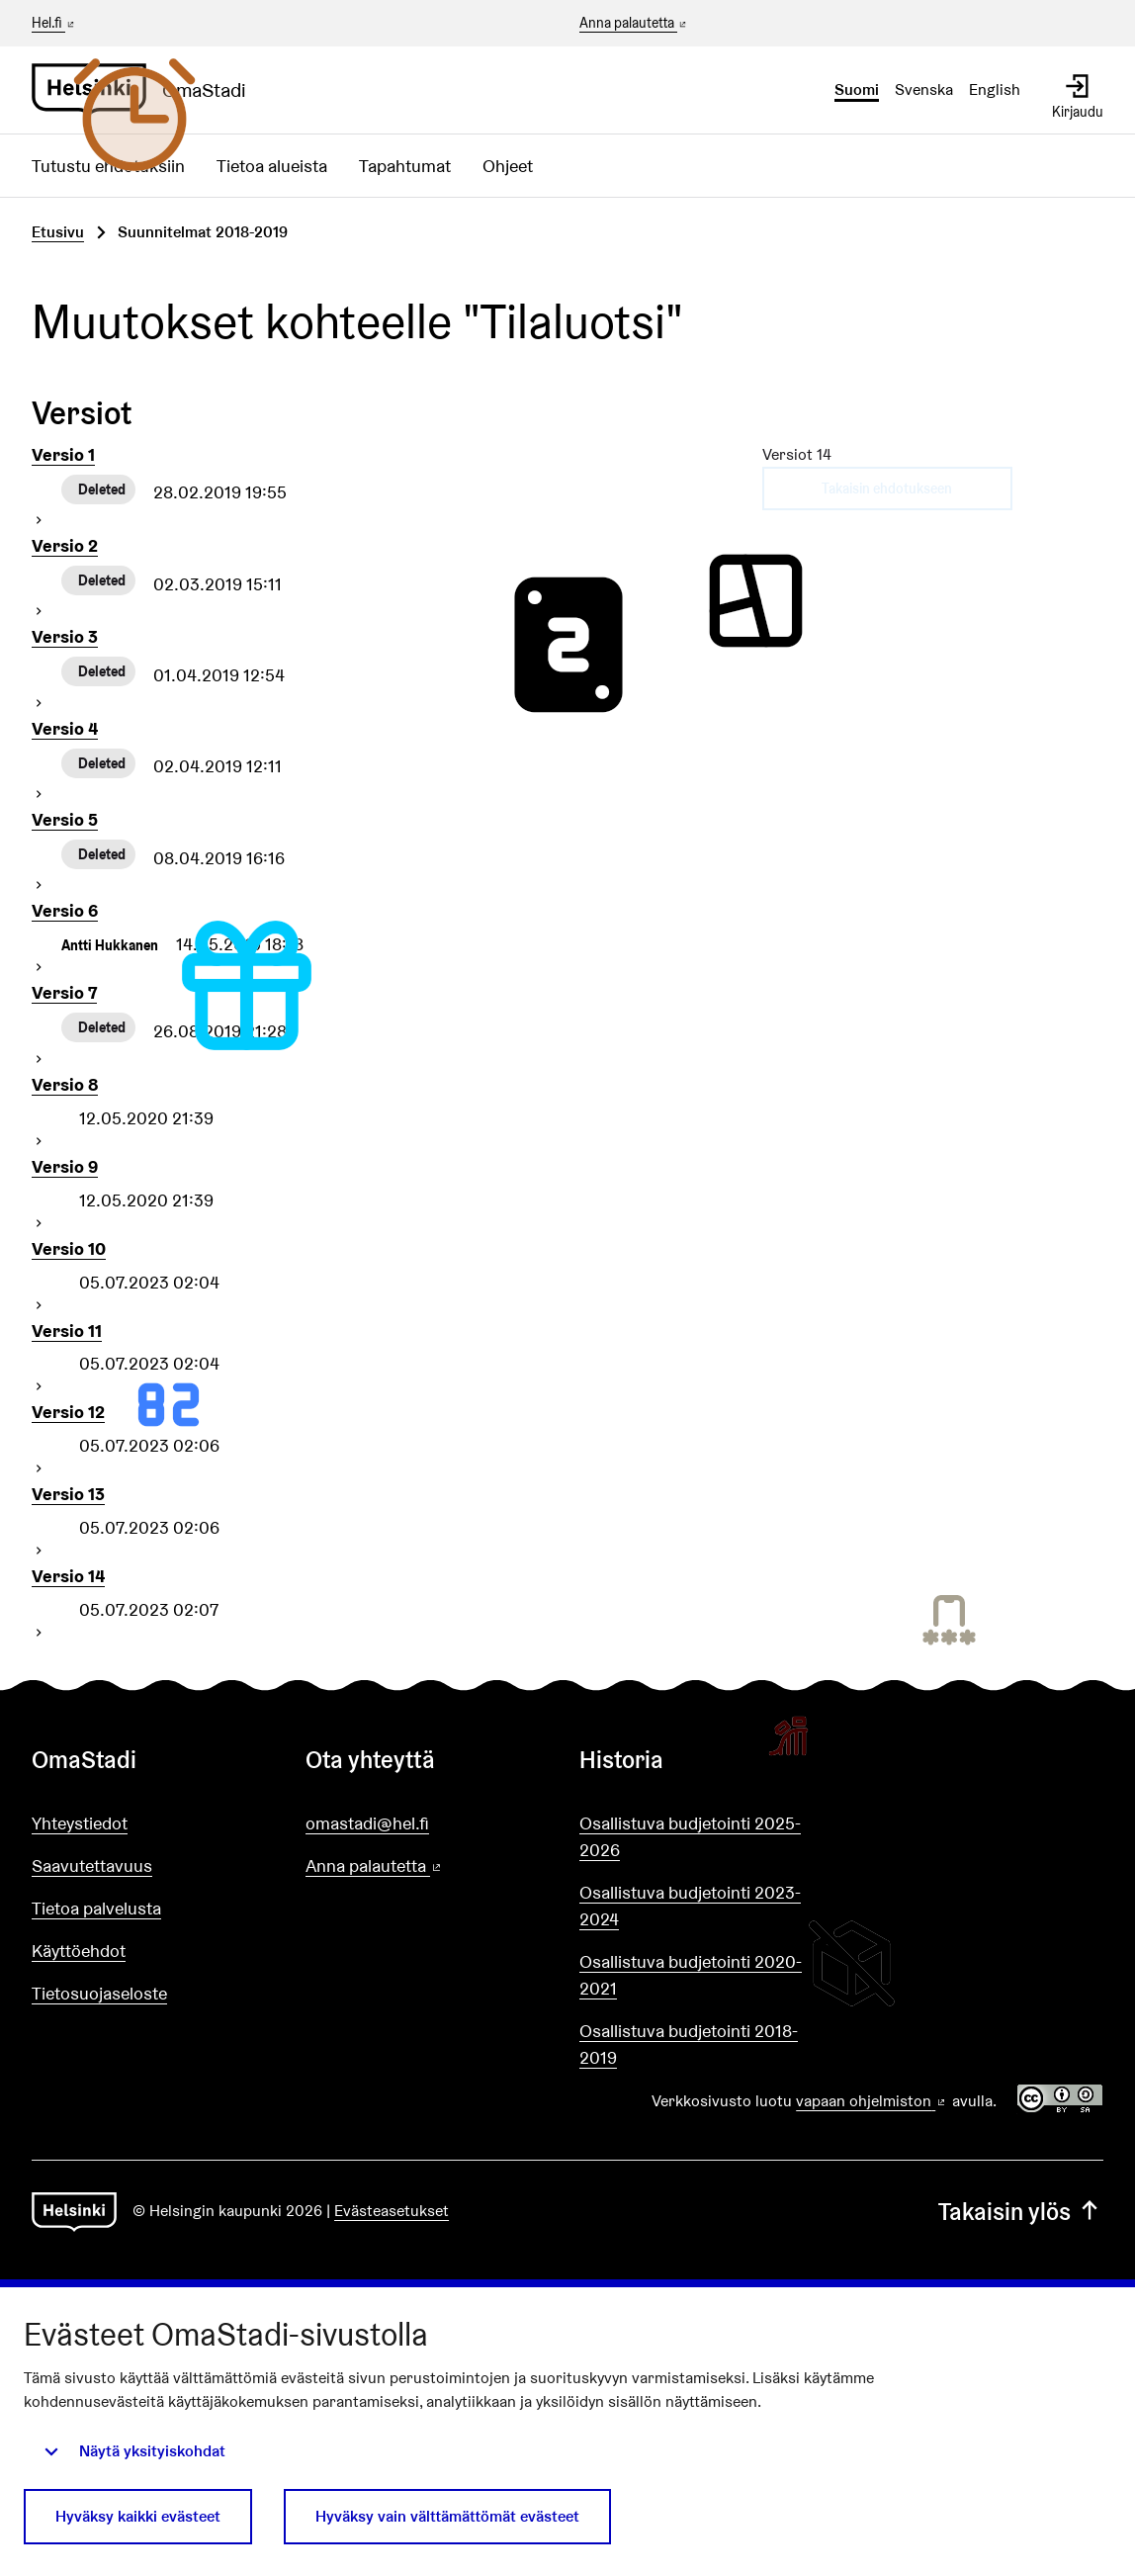 The height and width of the screenshot is (2576, 1135). What do you see at coordinates (568, 645) in the screenshot?
I see `a playing card showing the number 2` at bounding box center [568, 645].